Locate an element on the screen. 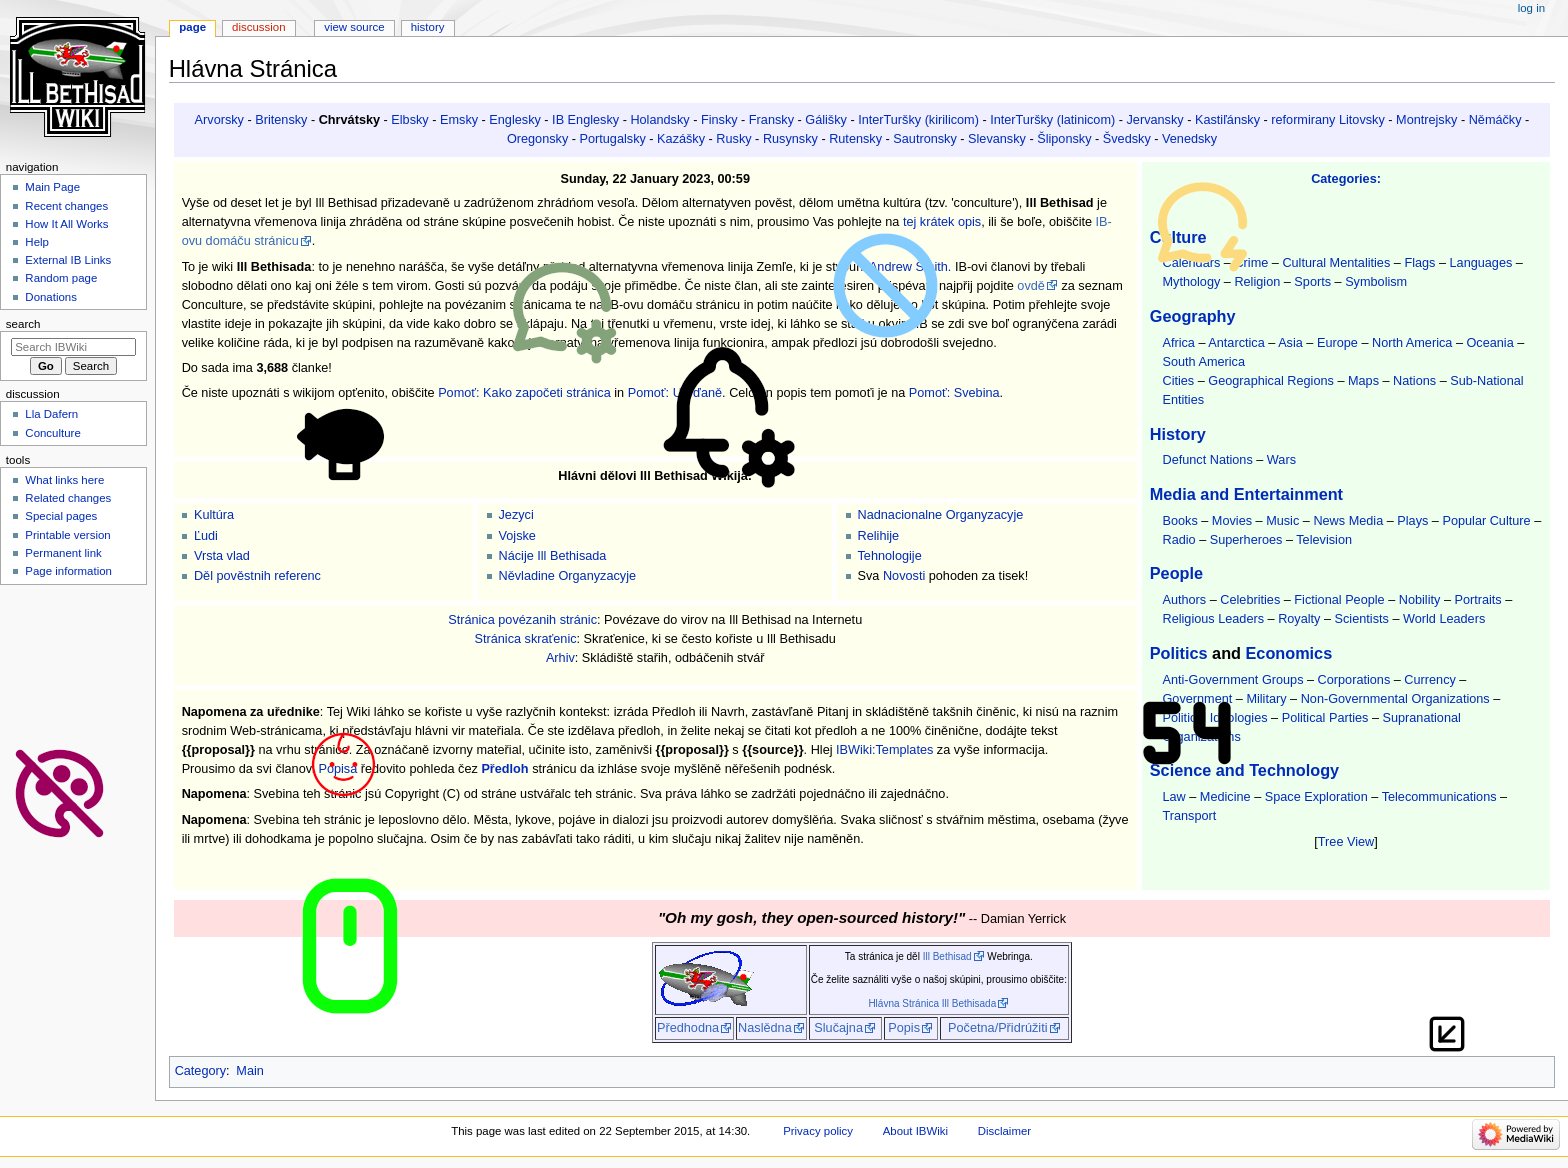 Image resolution: width=1568 pixels, height=1168 pixels. indicates item number 54 in a list or sequence is located at coordinates (1187, 733).